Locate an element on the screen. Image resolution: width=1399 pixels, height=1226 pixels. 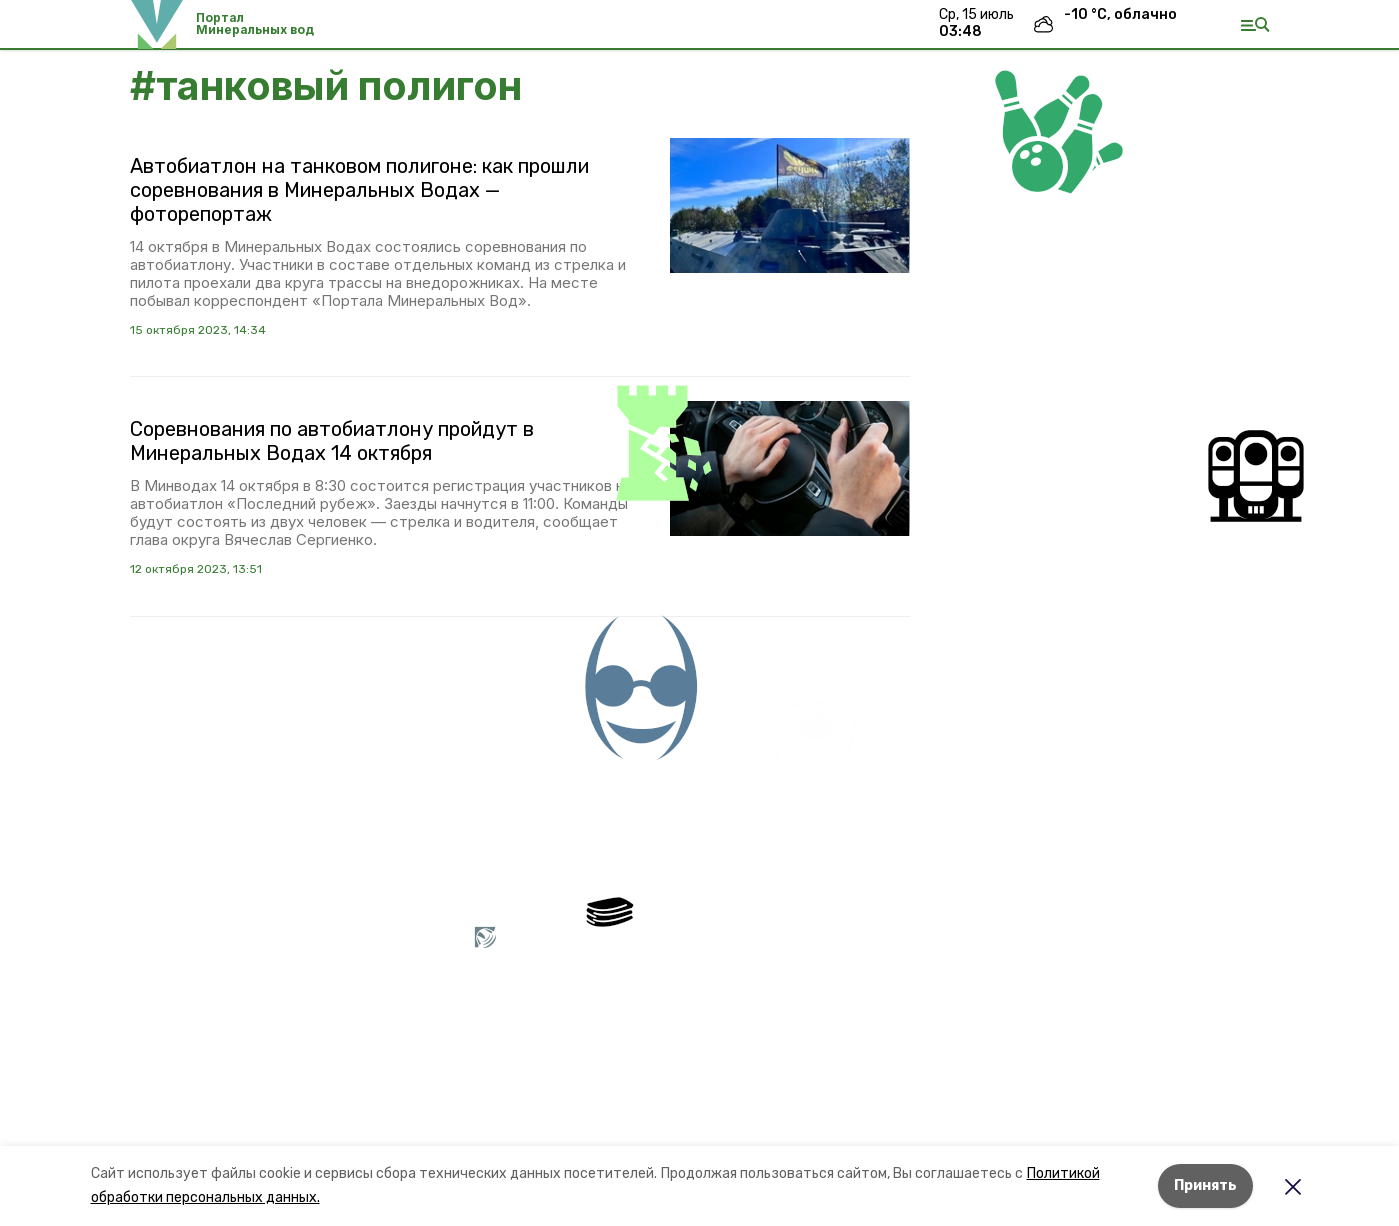
select the mad scientist character class is located at coordinates (643, 686).